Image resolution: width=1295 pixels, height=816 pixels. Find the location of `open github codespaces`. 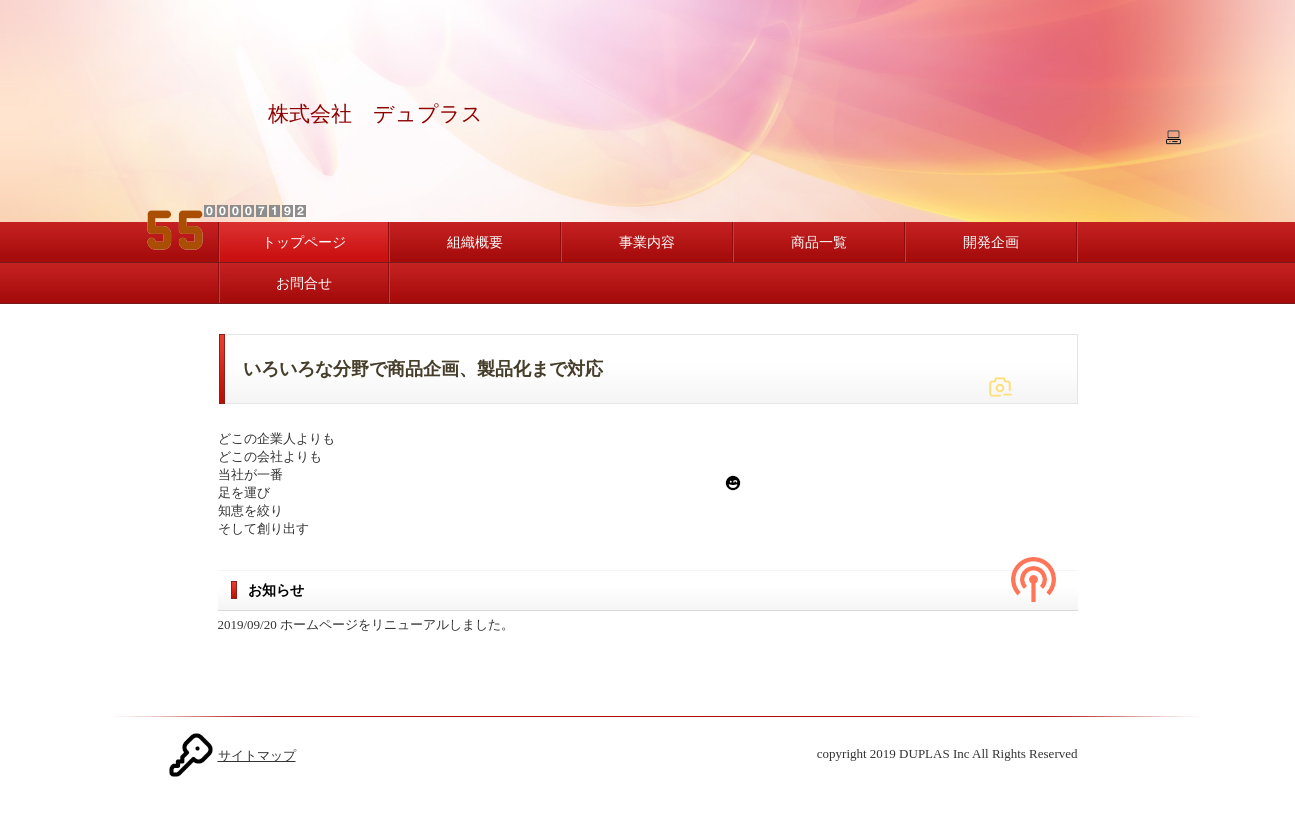

open github codespaces is located at coordinates (1173, 137).